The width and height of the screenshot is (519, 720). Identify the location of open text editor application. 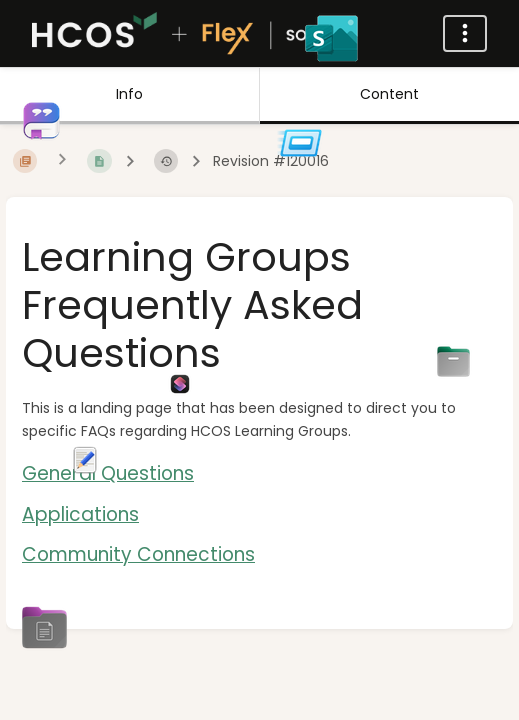
(85, 460).